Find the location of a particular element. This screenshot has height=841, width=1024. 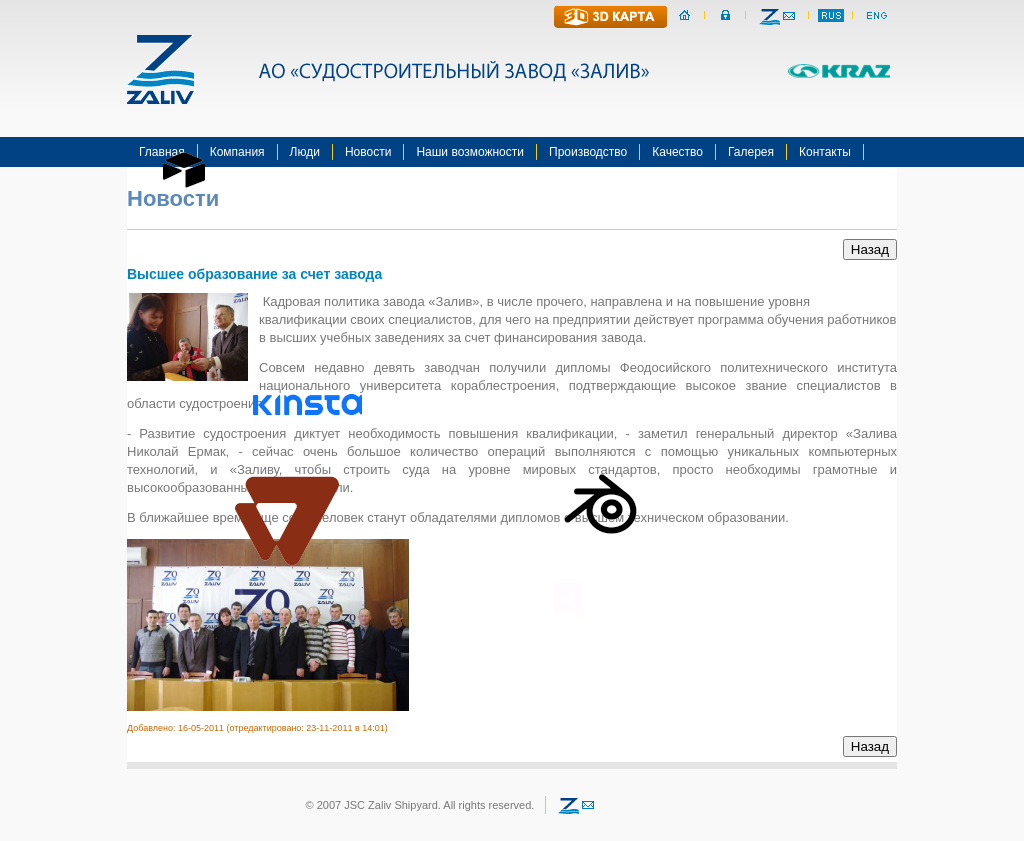

visit the VTEX website or platform is located at coordinates (287, 521).